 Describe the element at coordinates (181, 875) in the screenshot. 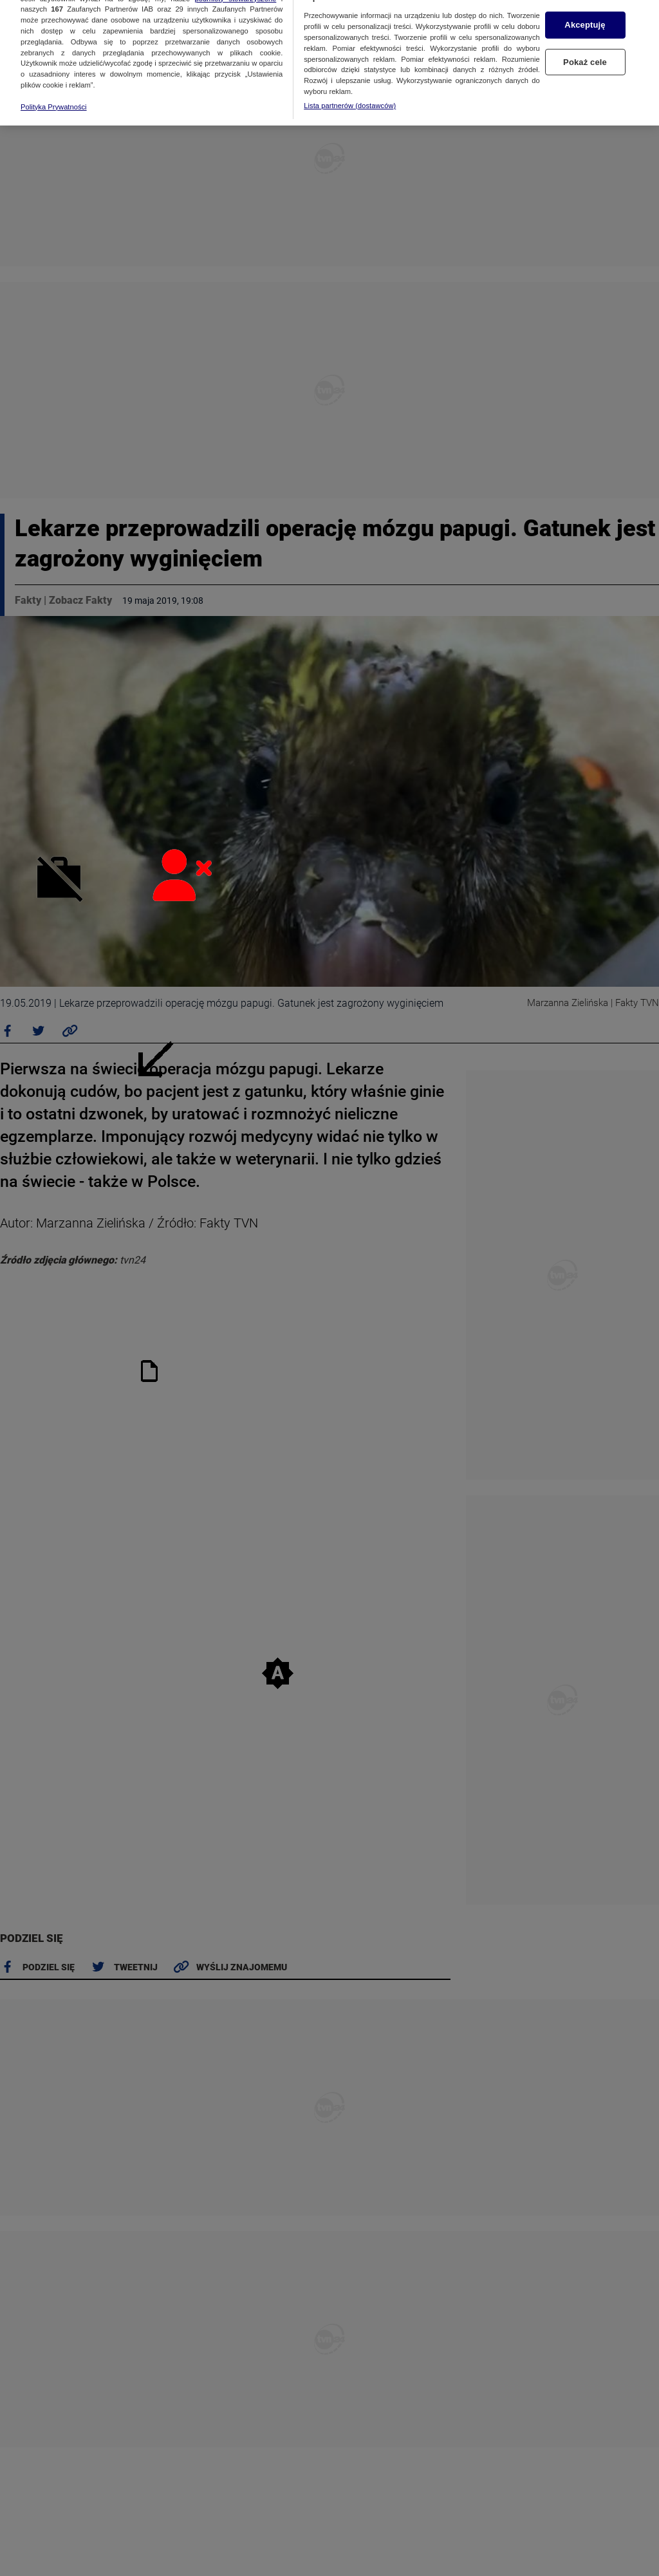

I see `remove a user from the list` at that location.